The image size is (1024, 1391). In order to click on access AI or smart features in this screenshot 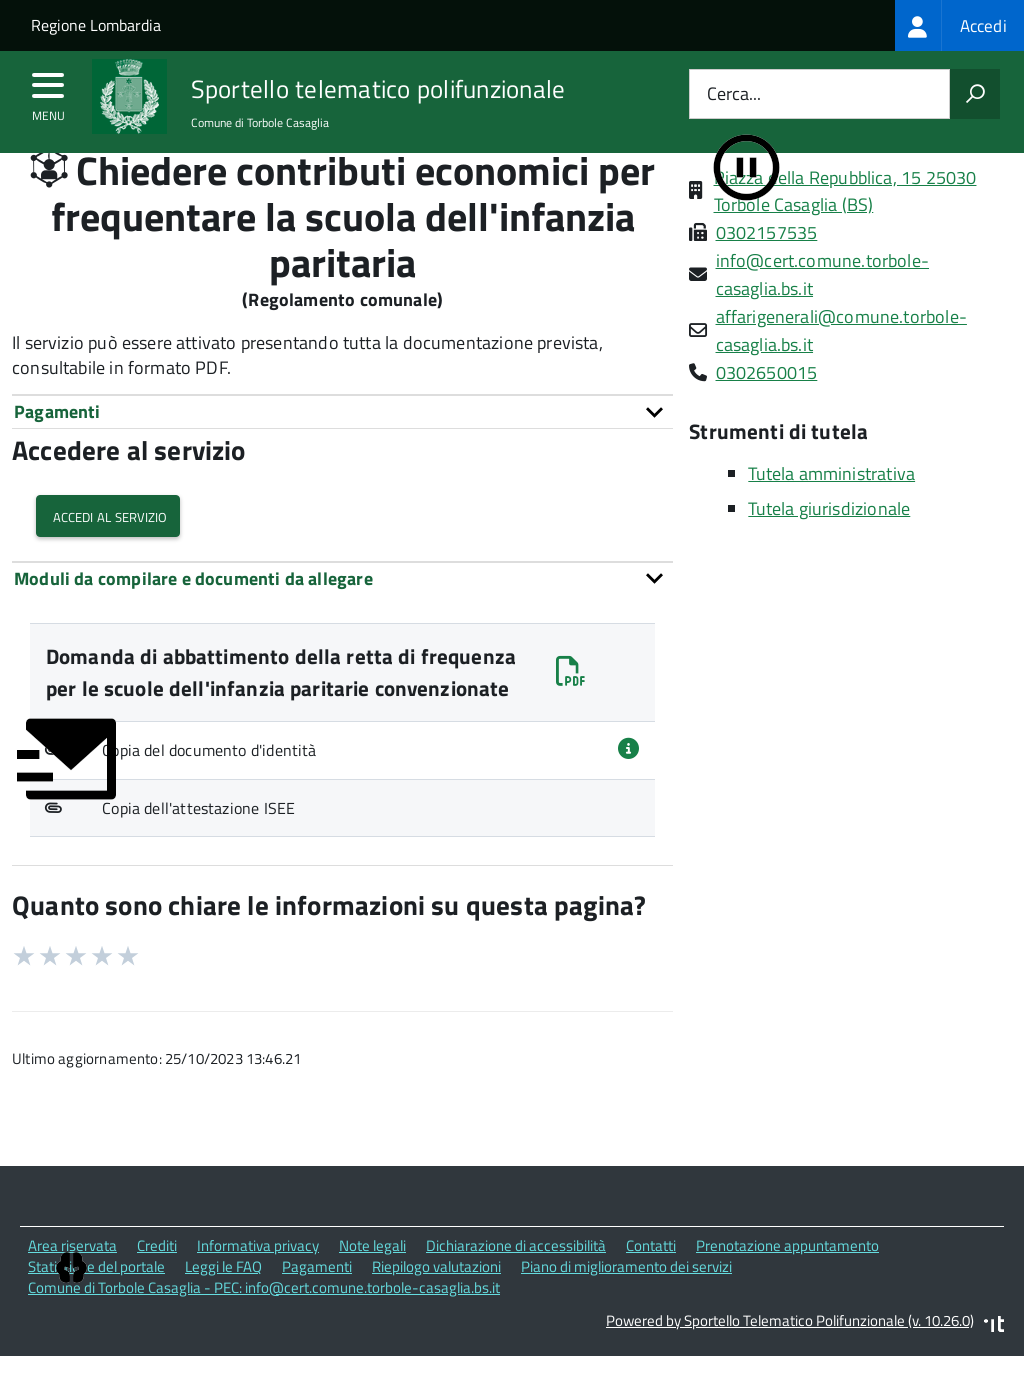, I will do `click(71, 1267)`.